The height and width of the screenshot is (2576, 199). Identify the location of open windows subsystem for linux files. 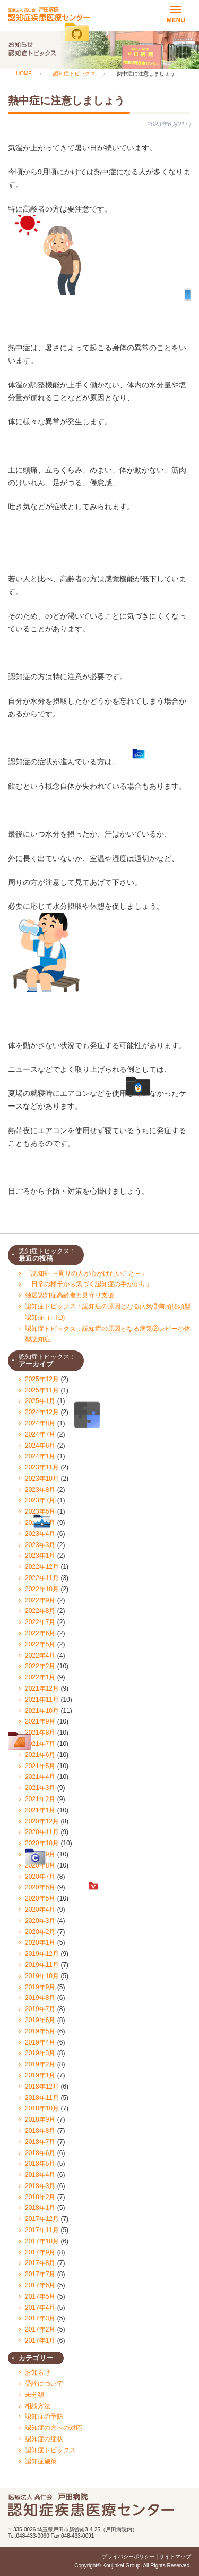
(138, 1087).